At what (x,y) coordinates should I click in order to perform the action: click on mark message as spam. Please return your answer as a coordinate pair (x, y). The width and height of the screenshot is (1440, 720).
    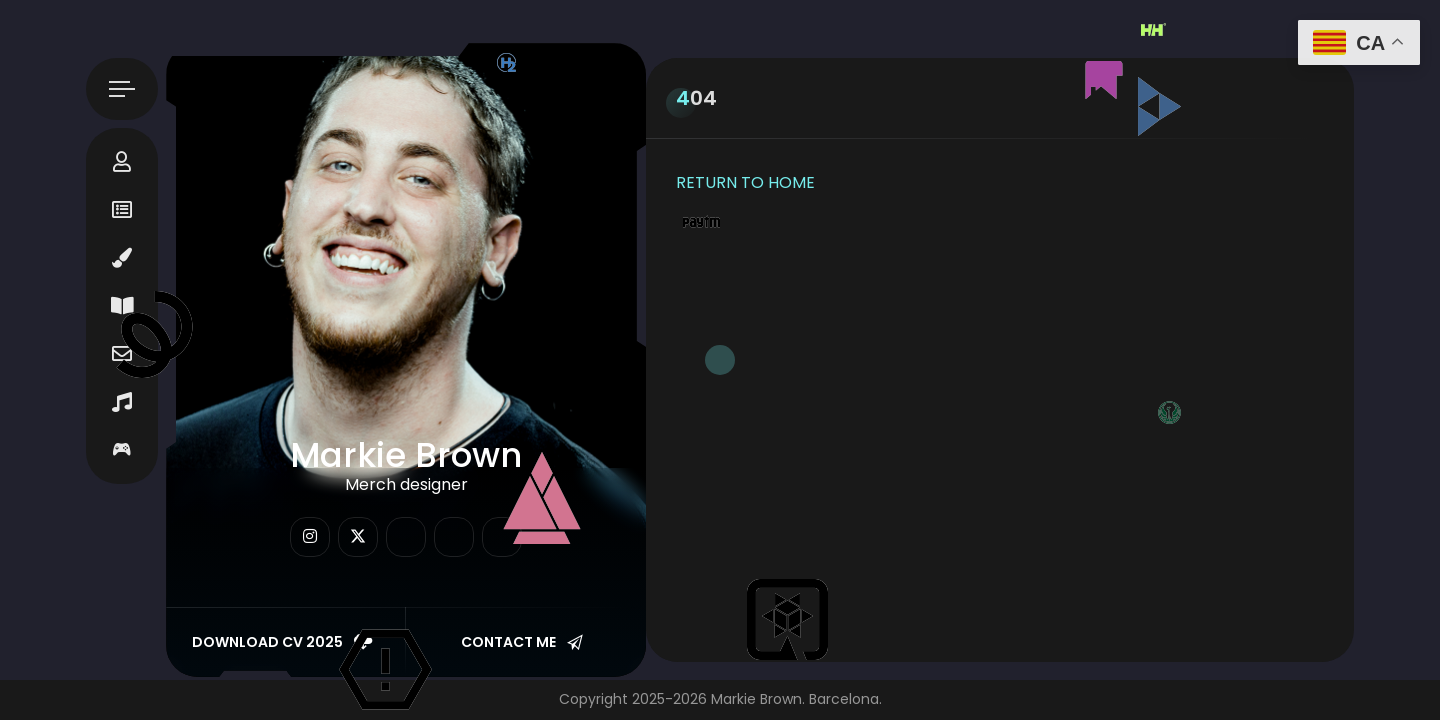
    Looking at the image, I should click on (385, 669).